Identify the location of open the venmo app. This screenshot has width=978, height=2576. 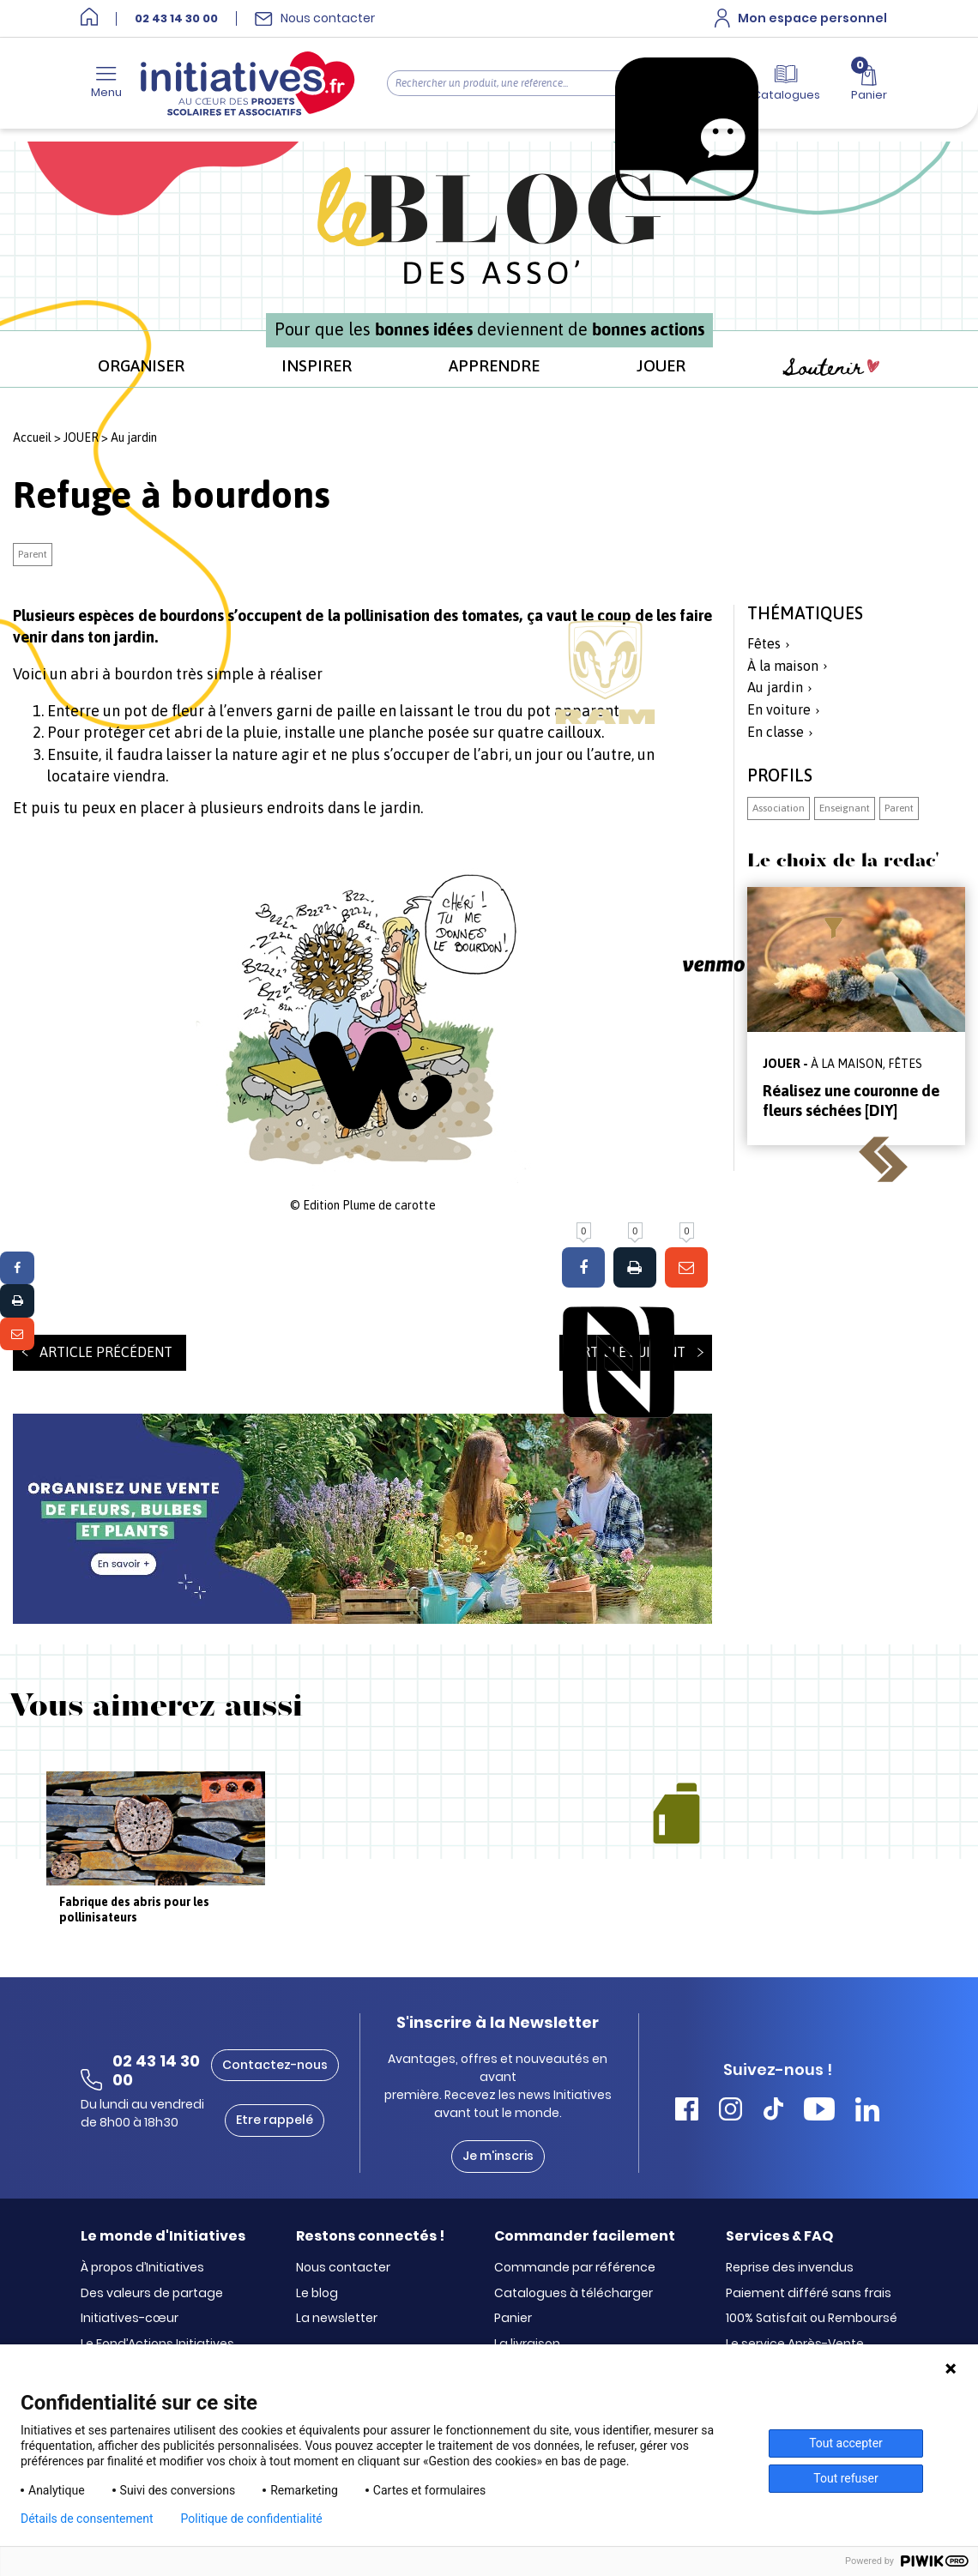
(714, 966).